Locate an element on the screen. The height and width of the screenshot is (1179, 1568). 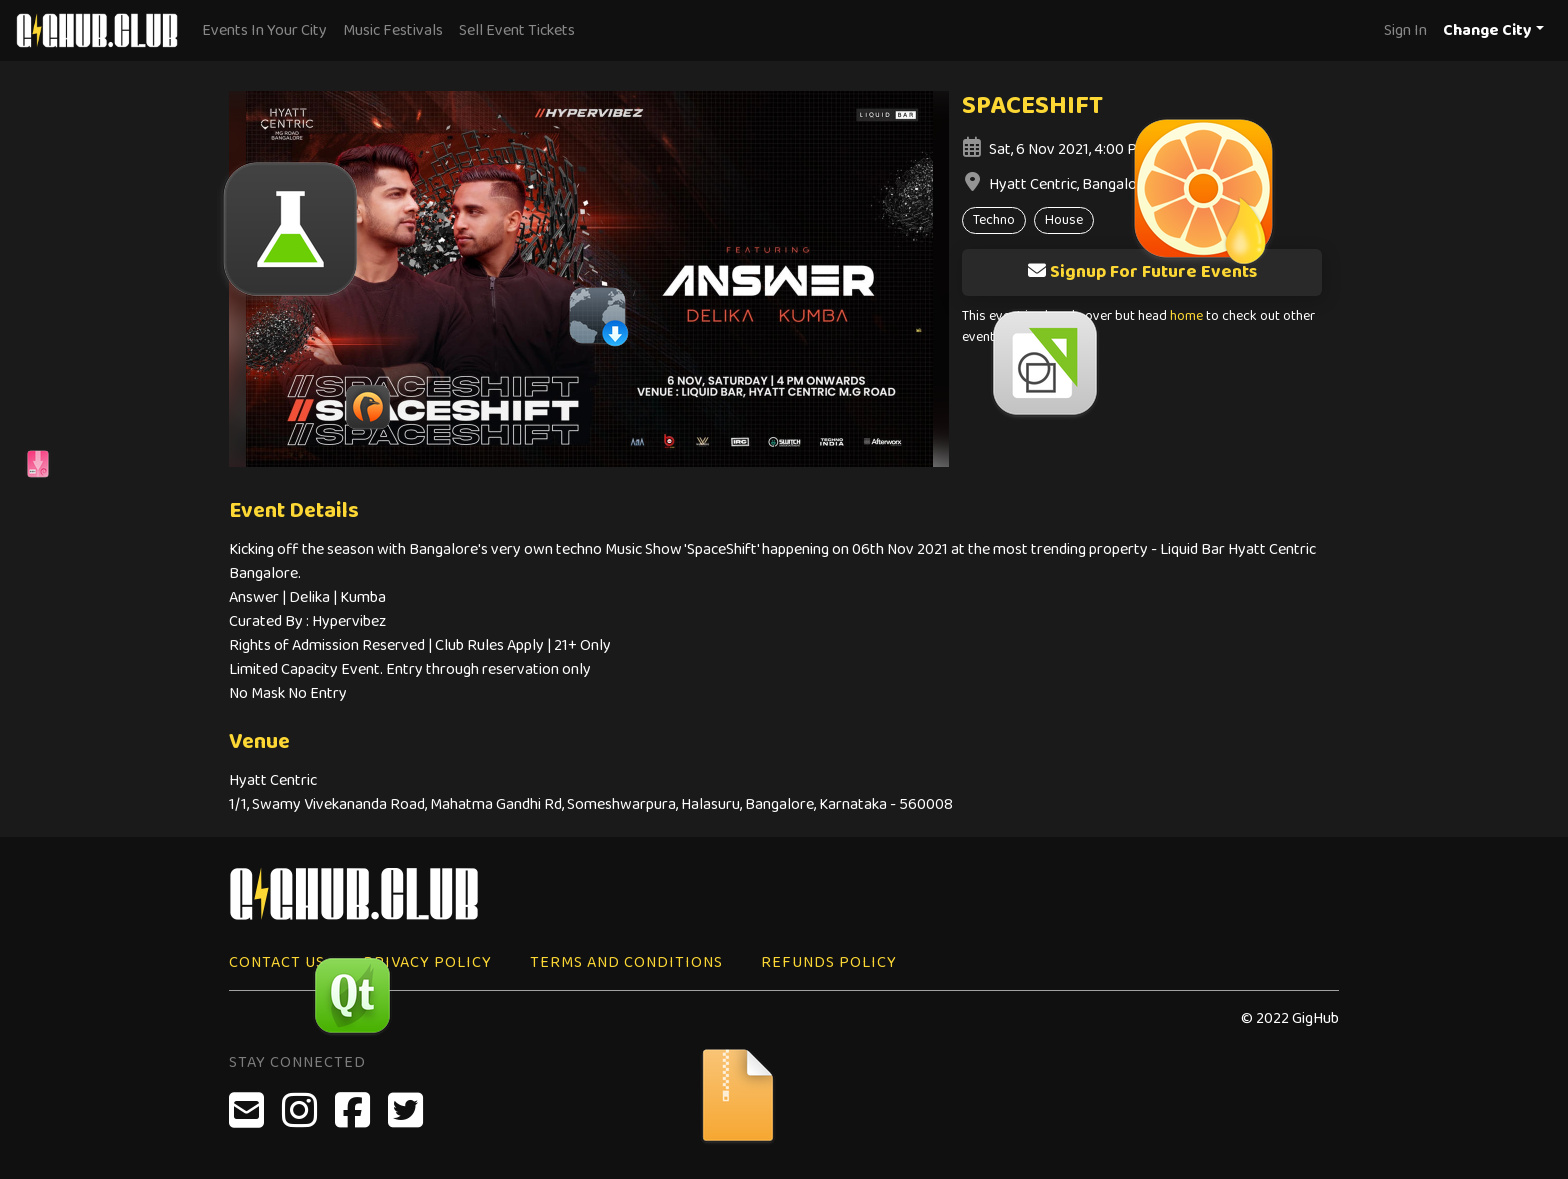
open sound juicer cd ripper app is located at coordinates (1203, 188).